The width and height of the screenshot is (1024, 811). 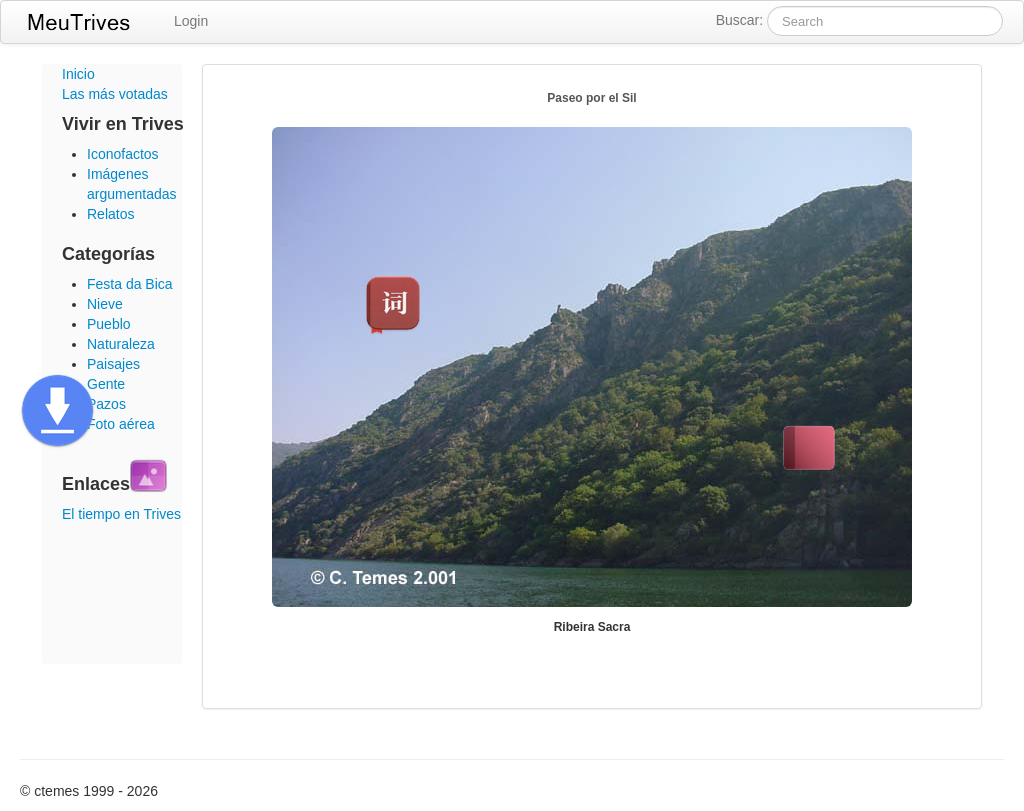 I want to click on access your downloads folder, so click(x=57, y=410).